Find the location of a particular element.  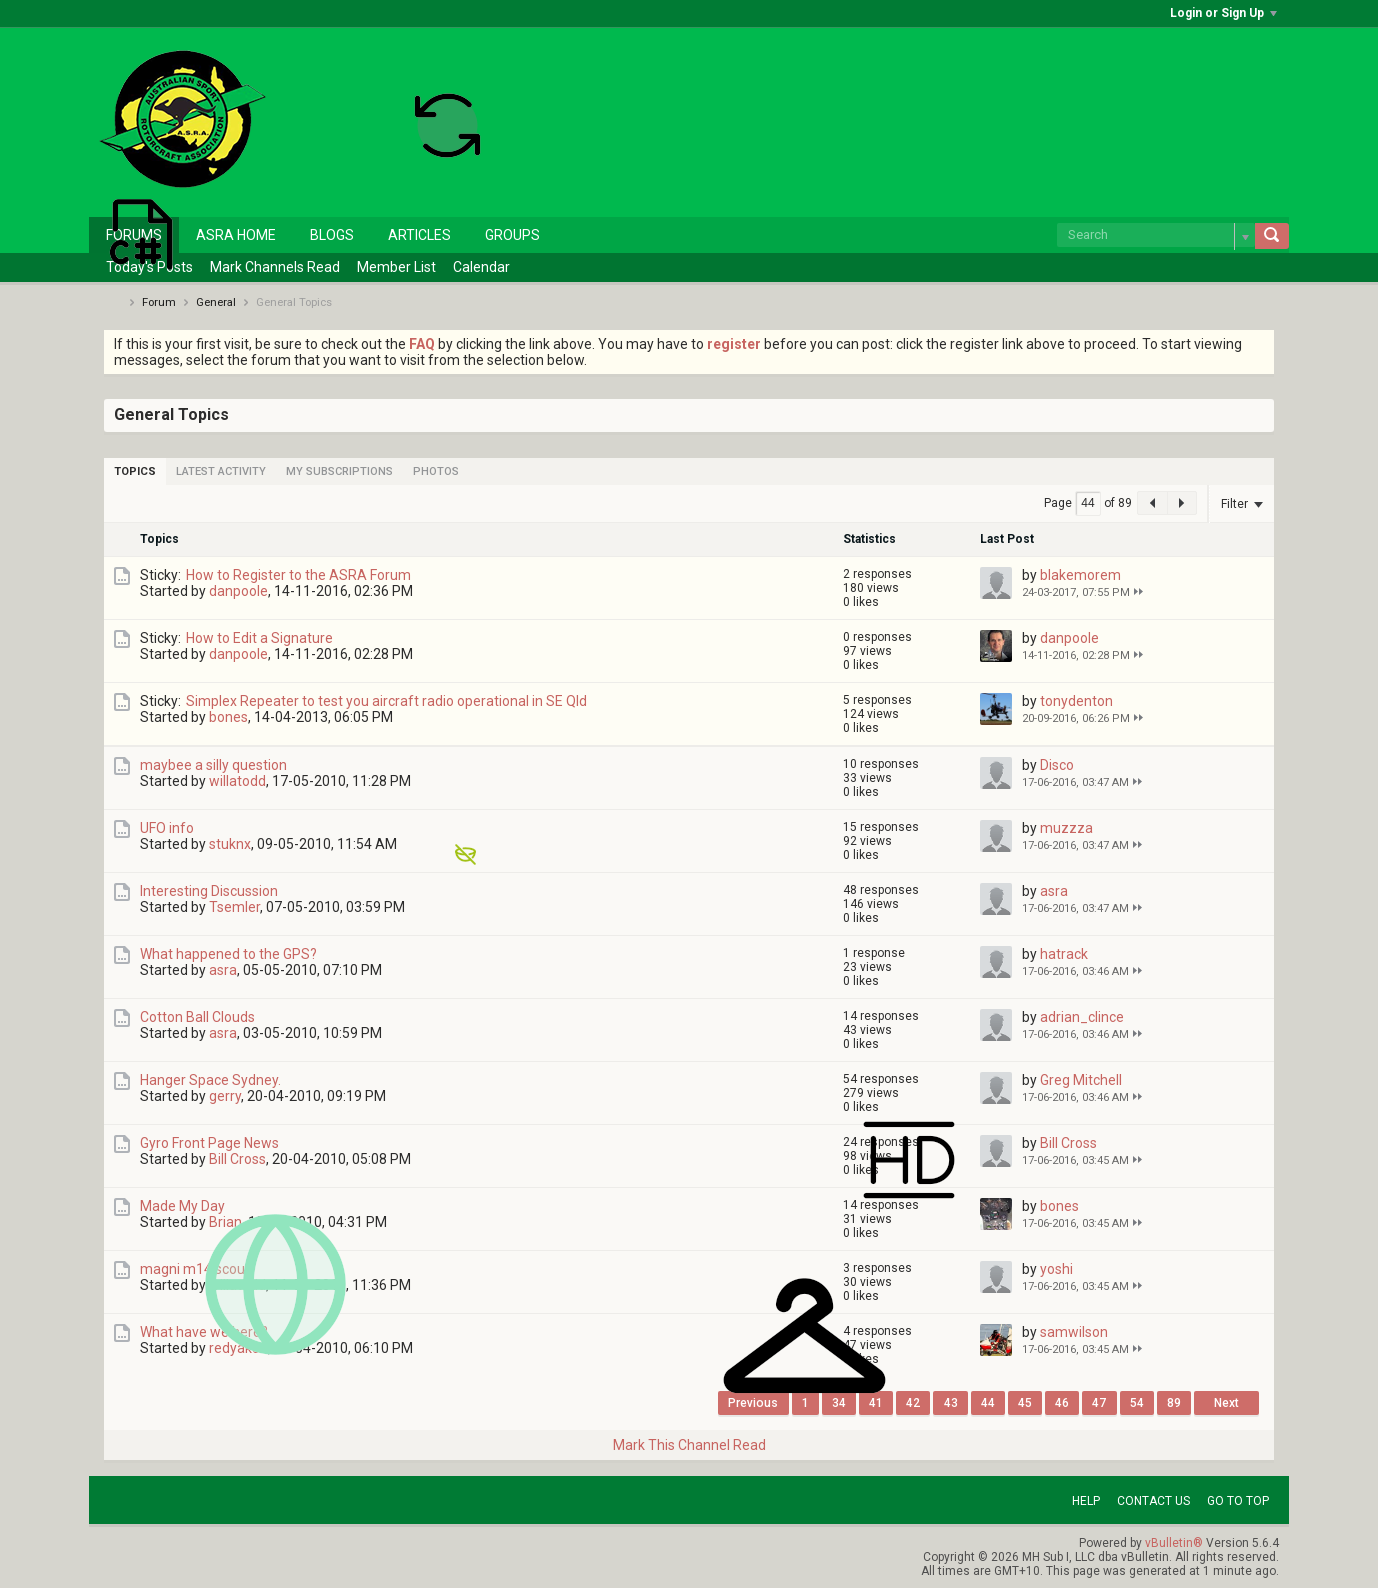

indicates high-definition video quality is located at coordinates (909, 1160).